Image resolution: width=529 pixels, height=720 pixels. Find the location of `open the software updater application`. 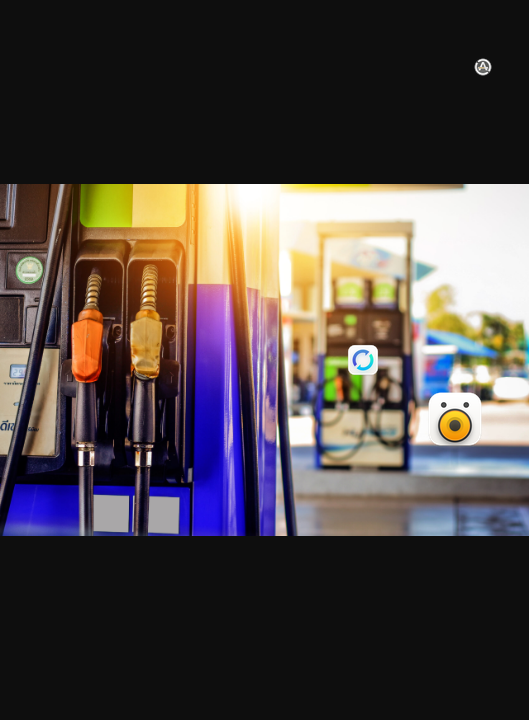

open the software updater application is located at coordinates (483, 67).